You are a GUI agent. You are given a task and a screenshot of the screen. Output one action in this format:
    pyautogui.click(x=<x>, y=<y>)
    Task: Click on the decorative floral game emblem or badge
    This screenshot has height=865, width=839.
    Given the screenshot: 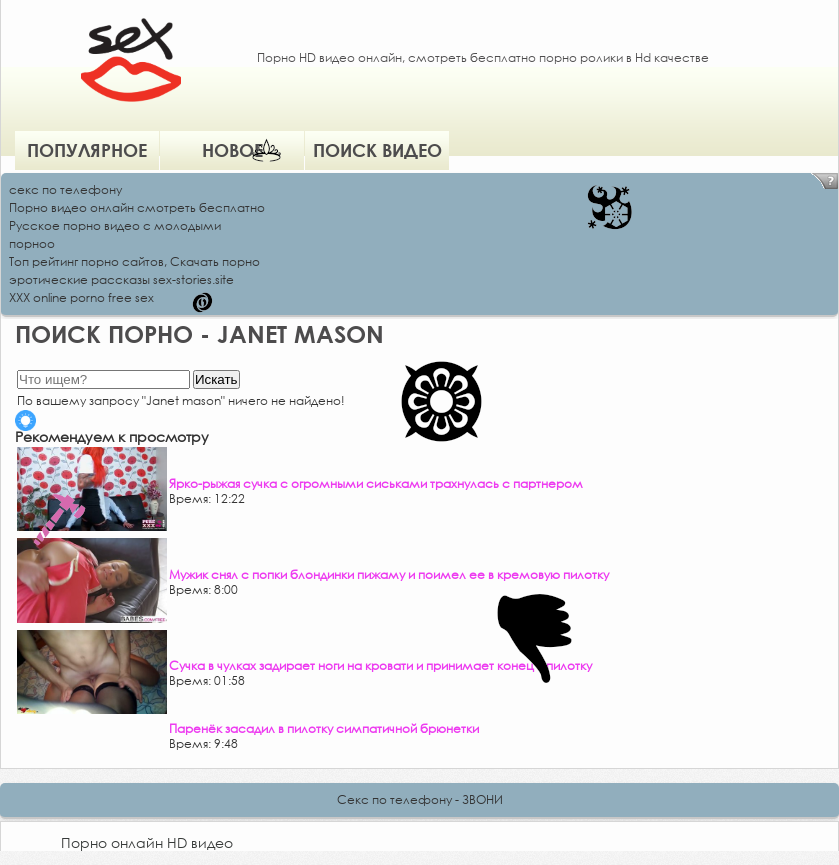 What is the action you would take?
    pyautogui.click(x=441, y=401)
    